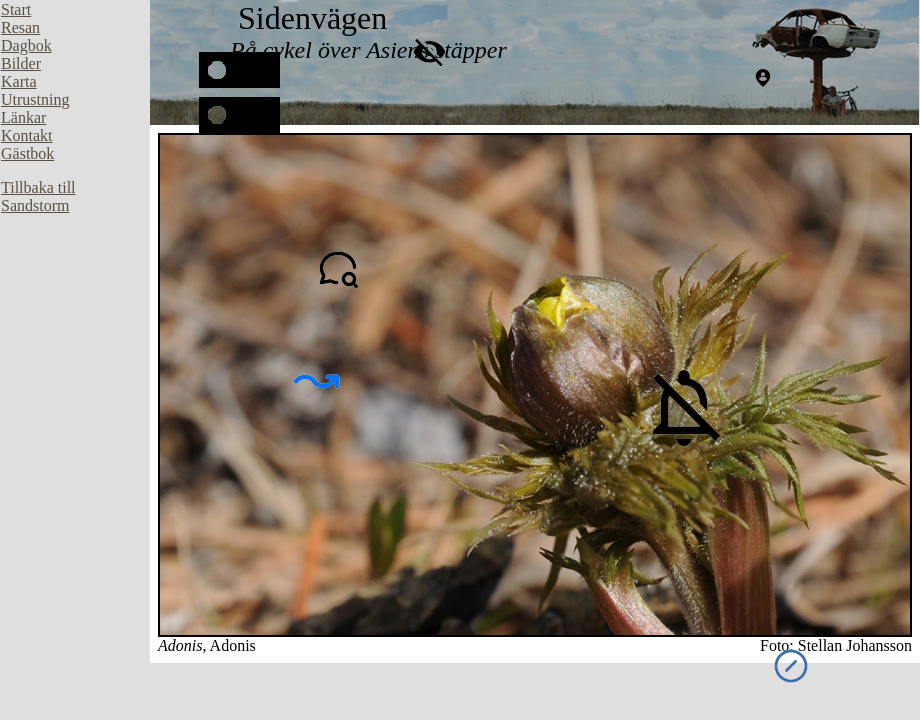 The image size is (920, 720). Describe the element at coordinates (791, 666) in the screenshot. I see `indicates a blocked or prohibited action` at that location.